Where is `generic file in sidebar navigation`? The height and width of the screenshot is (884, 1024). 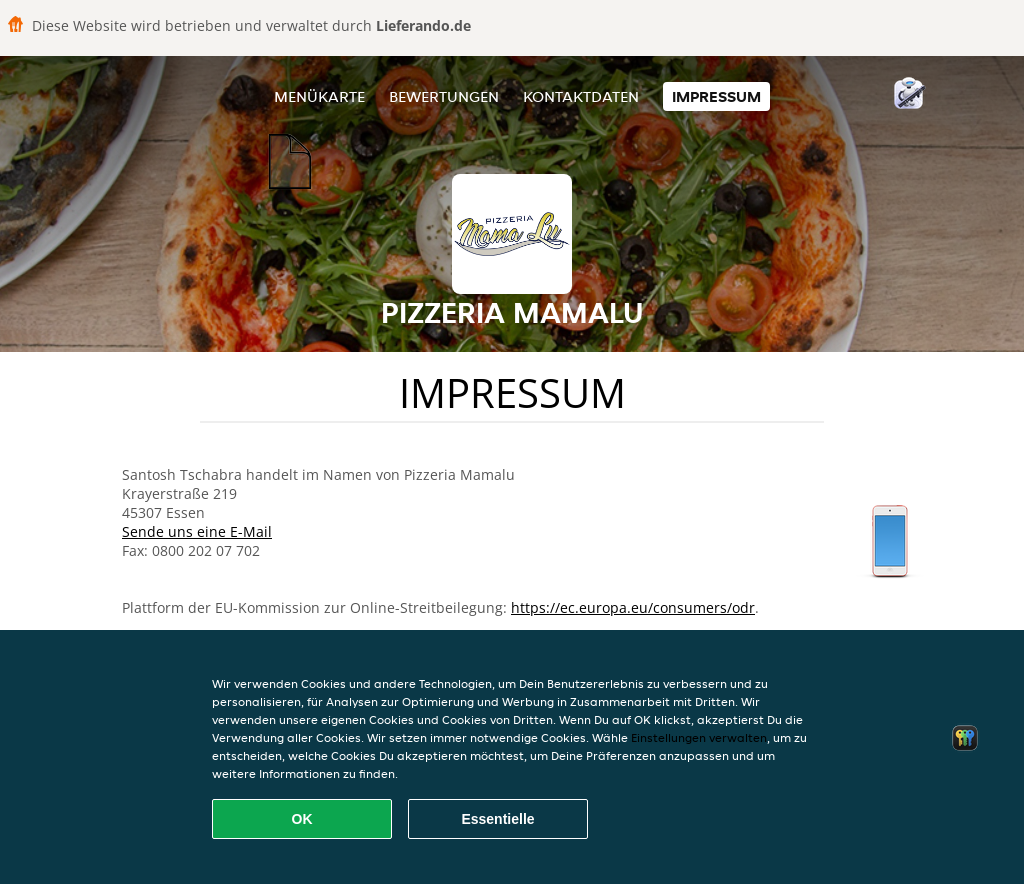 generic file in sidebar navigation is located at coordinates (289, 161).